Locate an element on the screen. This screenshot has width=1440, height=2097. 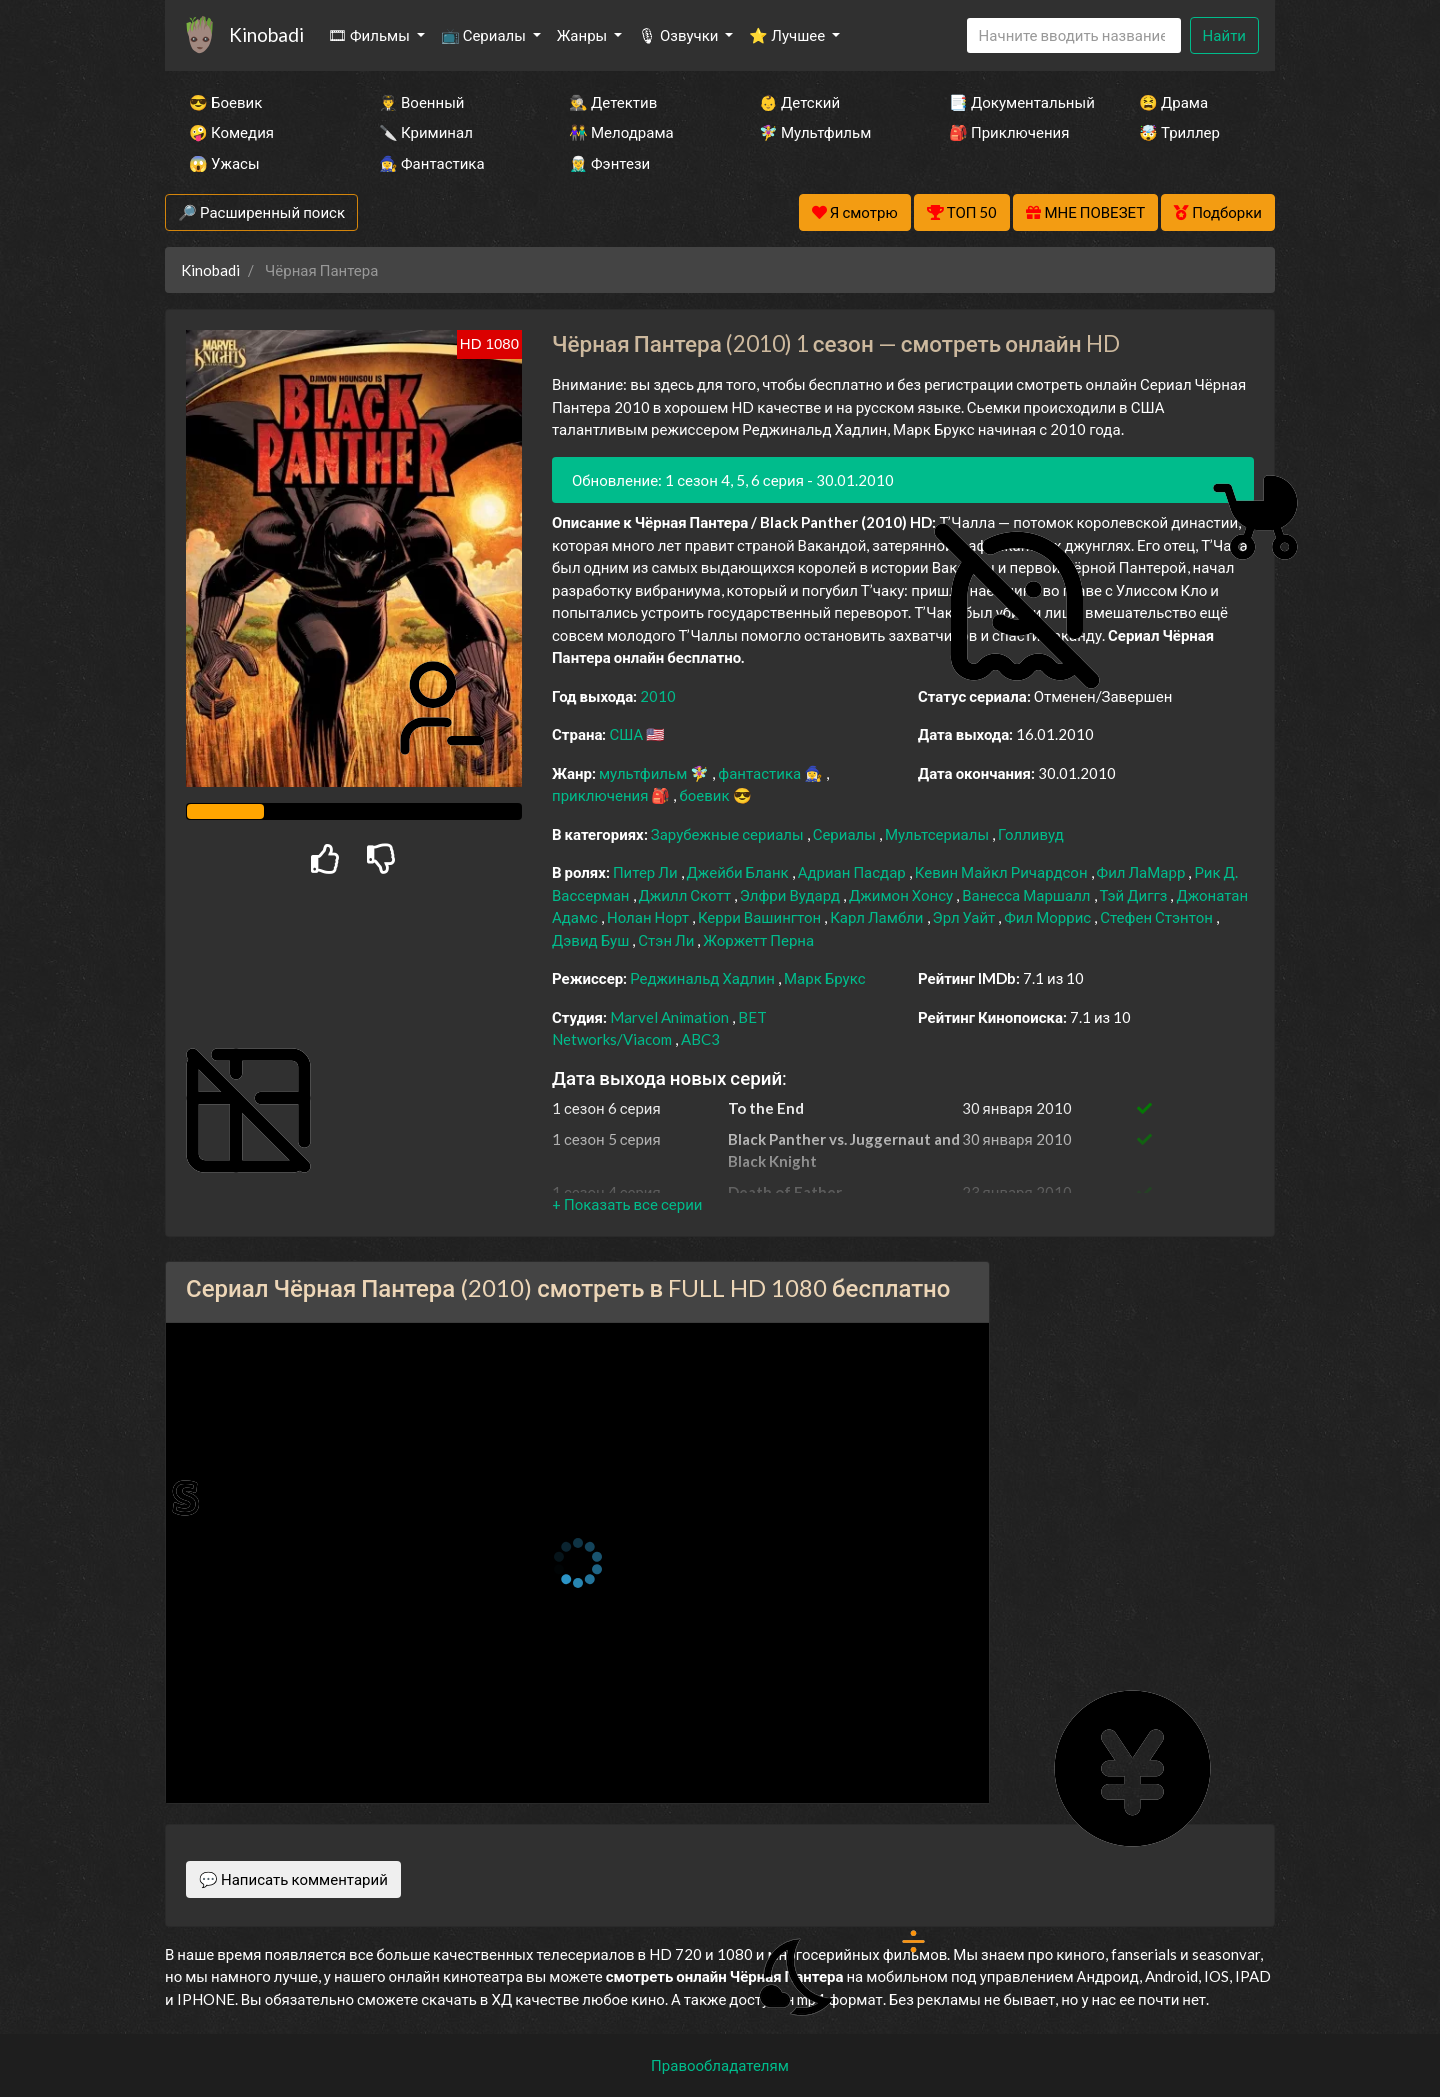
disable ghost mode or incognito browsing is located at coordinates (1017, 606).